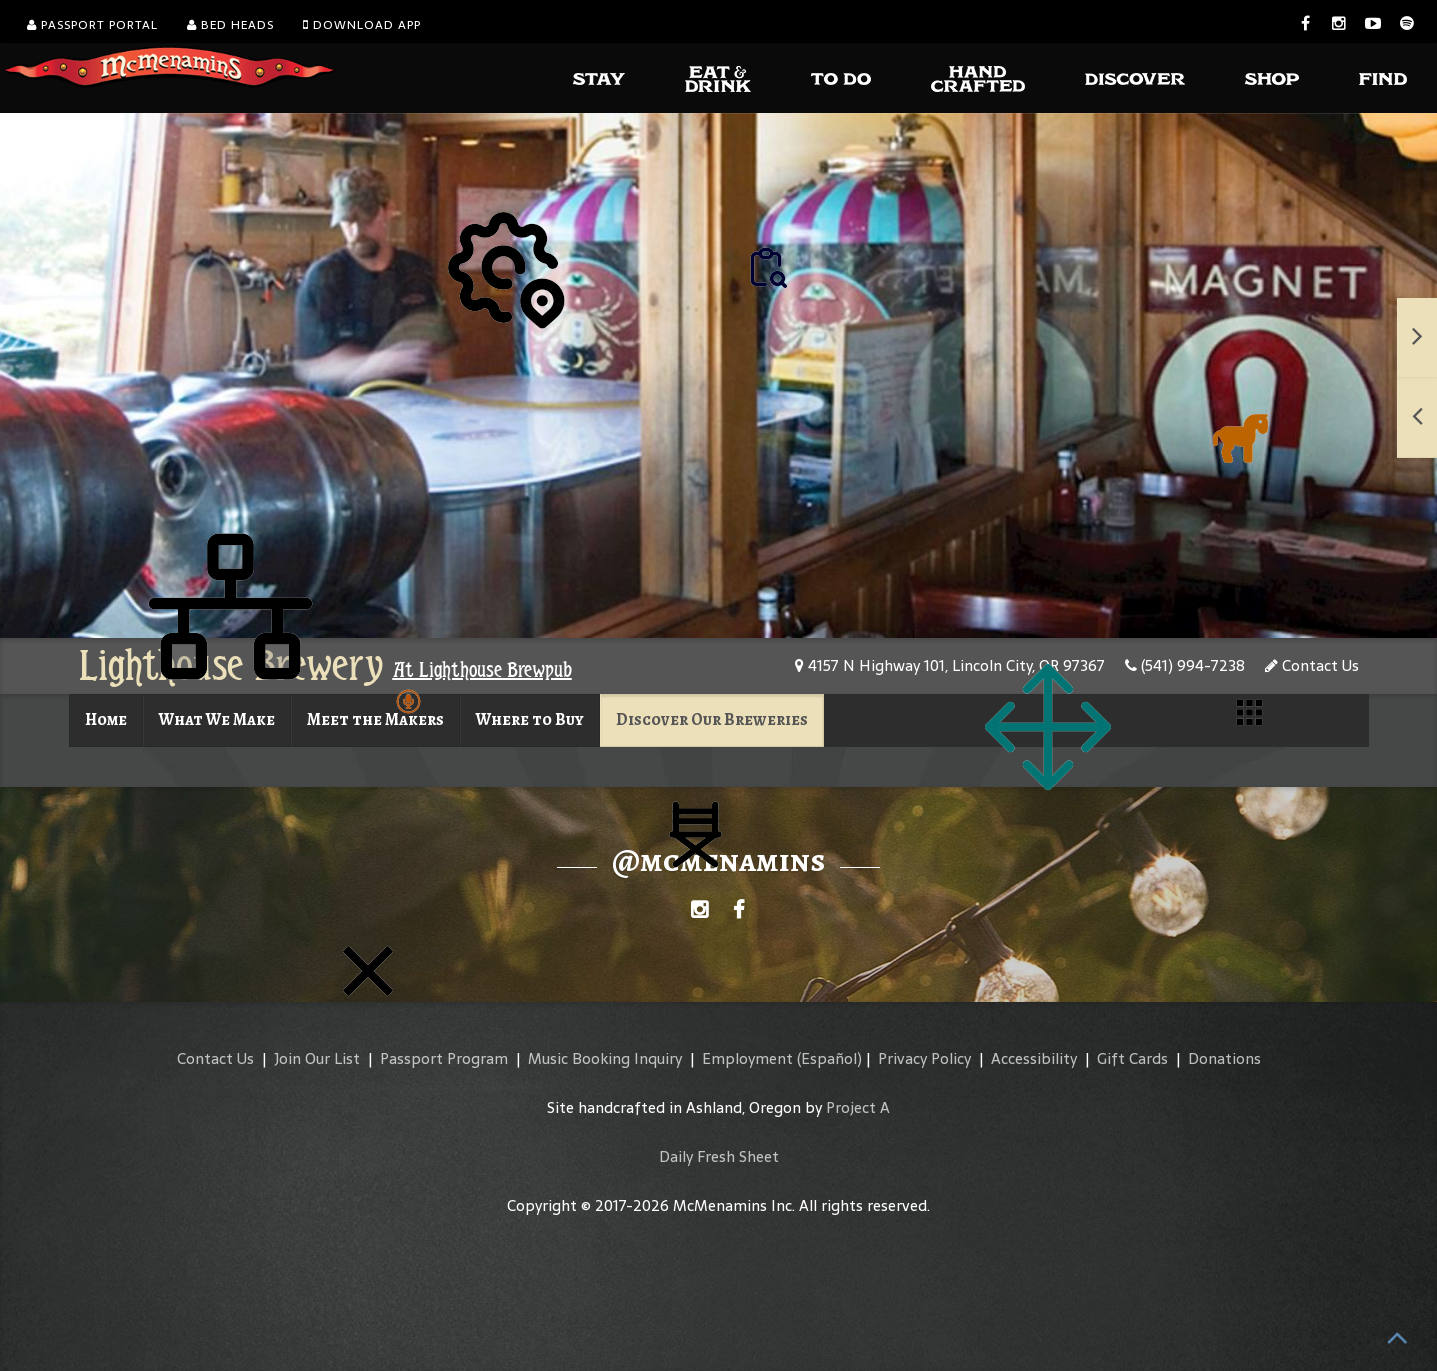 The image size is (1437, 1371). I want to click on move or reposition an element, so click(1048, 727).